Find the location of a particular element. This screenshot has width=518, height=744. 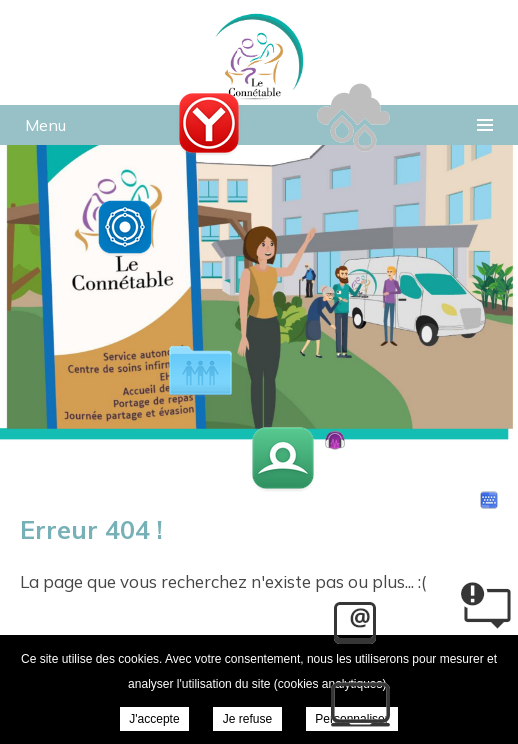

indicates laptop or portable computer device is located at coordinates (360, 704).